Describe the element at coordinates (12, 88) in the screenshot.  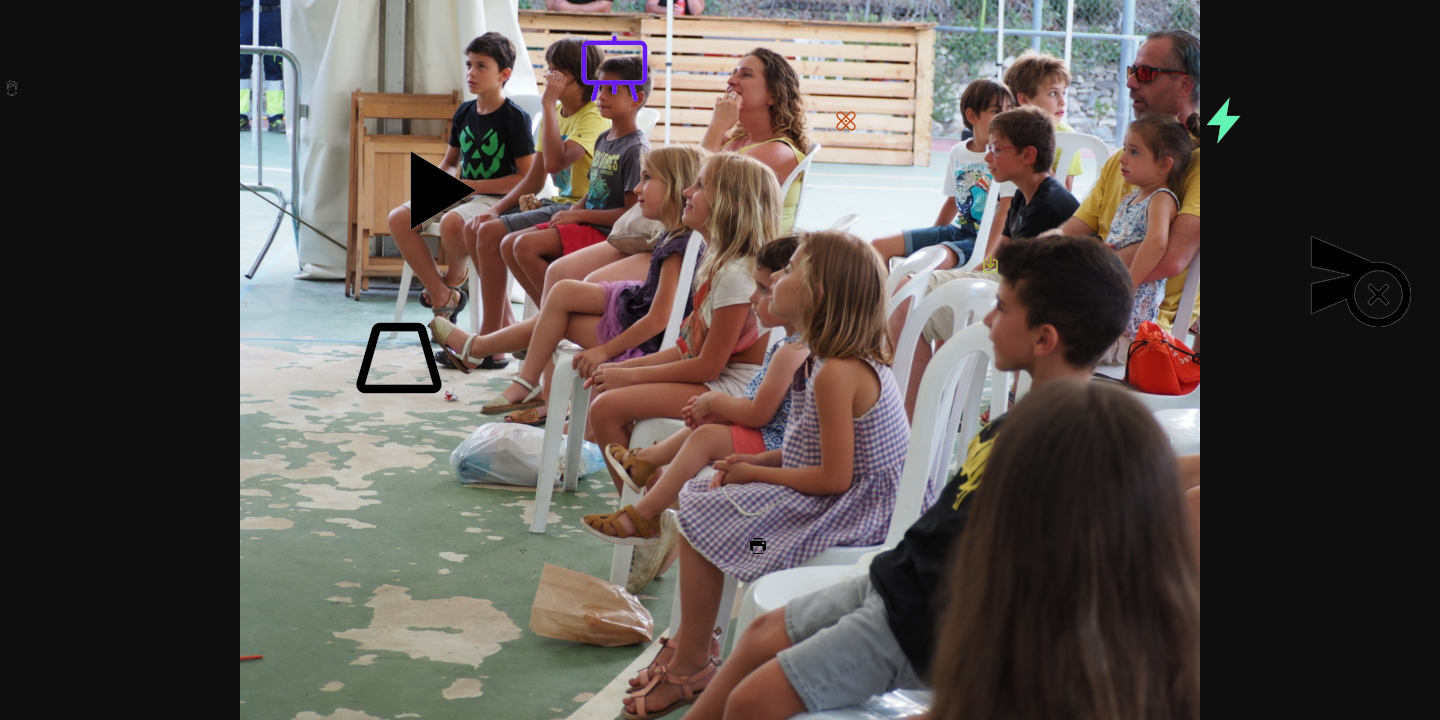
I see `add to favorites or wishlist` at that location.